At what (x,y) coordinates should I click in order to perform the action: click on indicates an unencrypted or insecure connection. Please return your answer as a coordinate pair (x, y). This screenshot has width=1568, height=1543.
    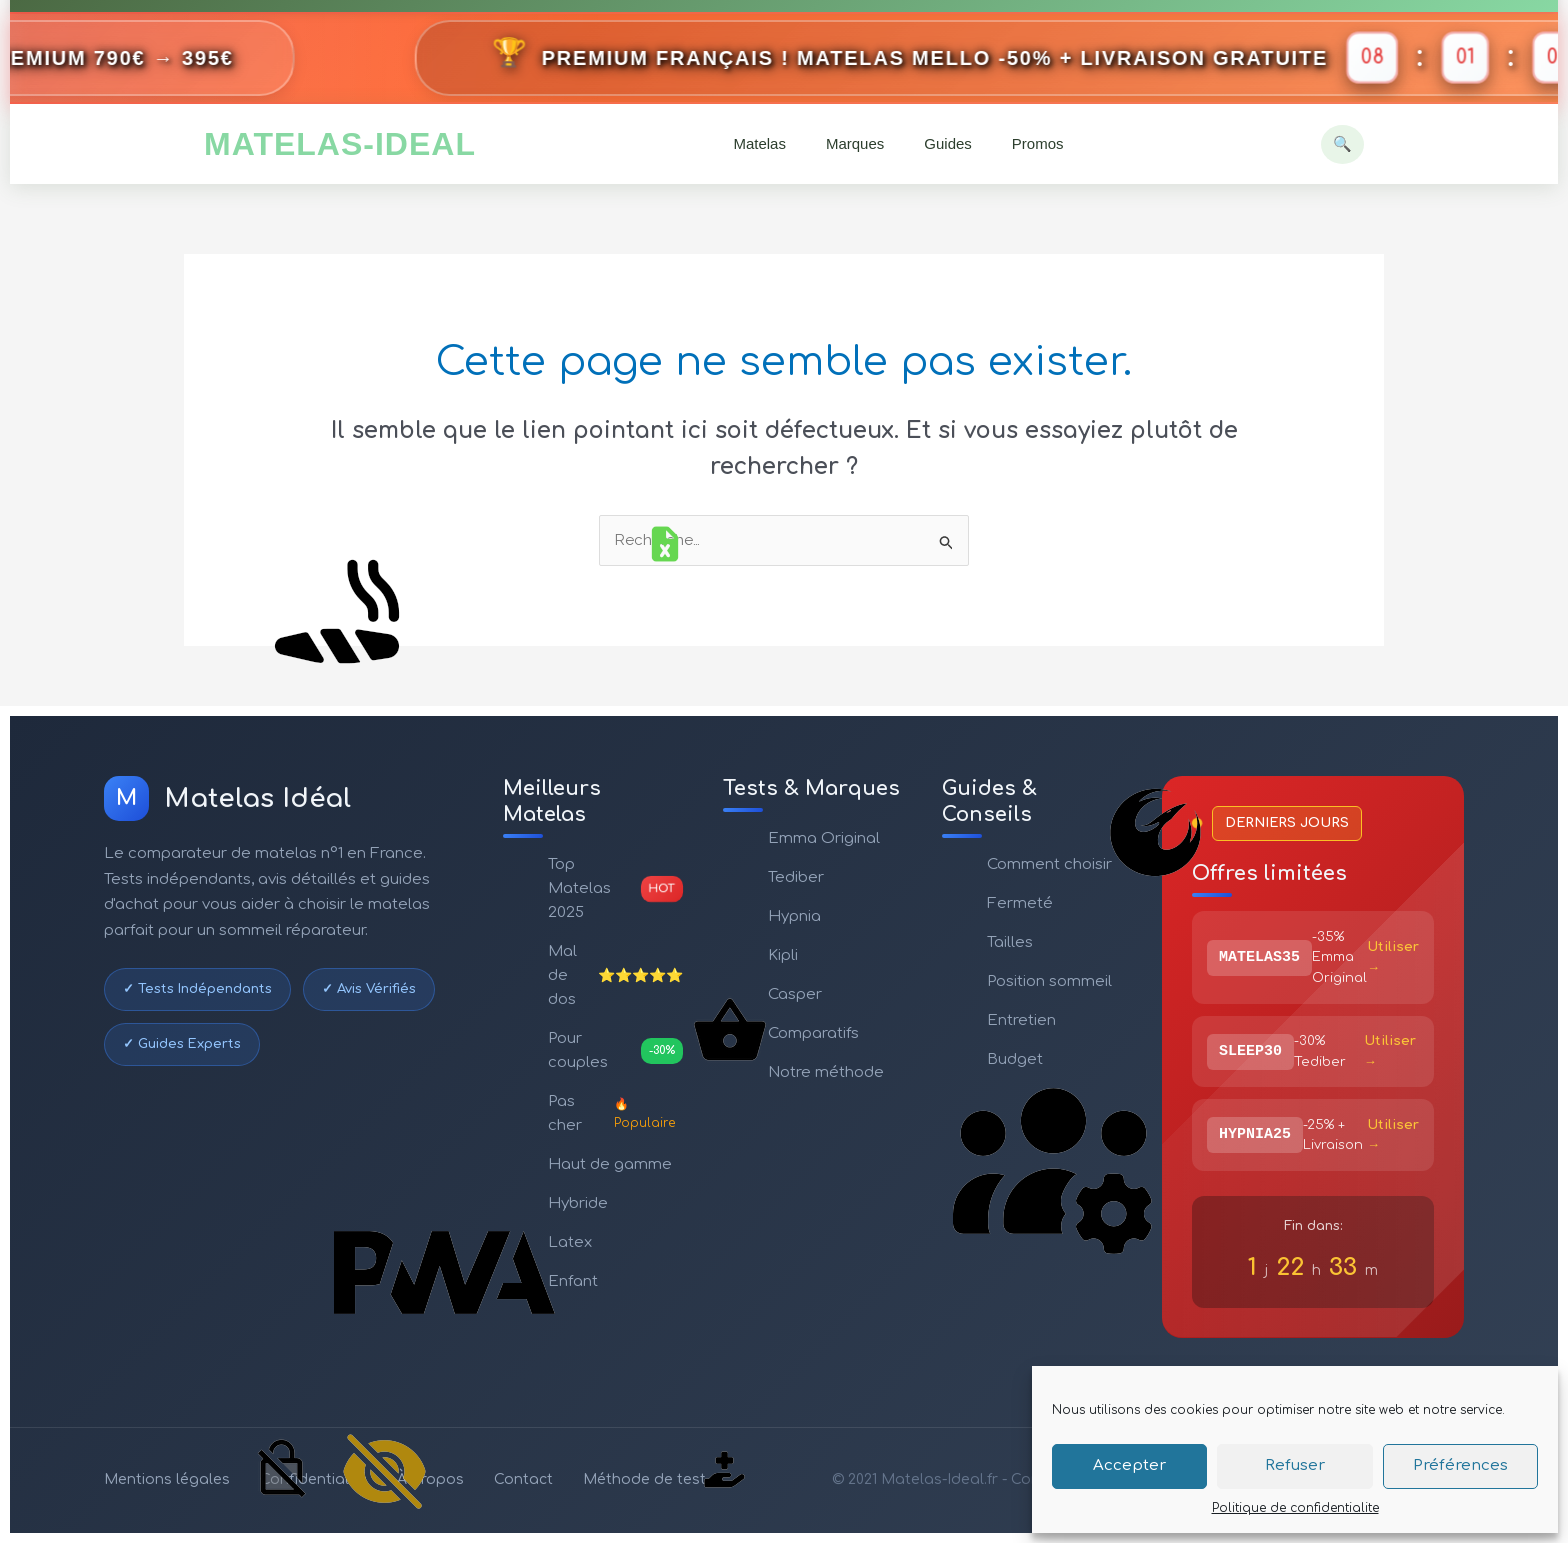
    Looking at the image, I should click on (281, 1468).